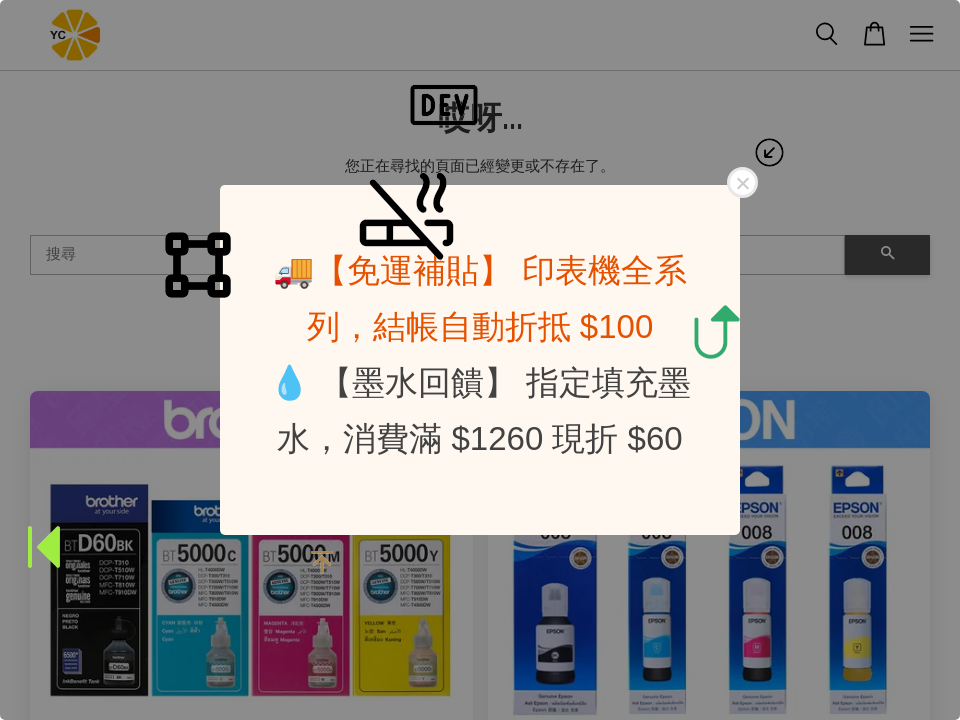 This screenshot has width=960, height=720. I want to click on visit dev.to developer community, so click(444, 105).